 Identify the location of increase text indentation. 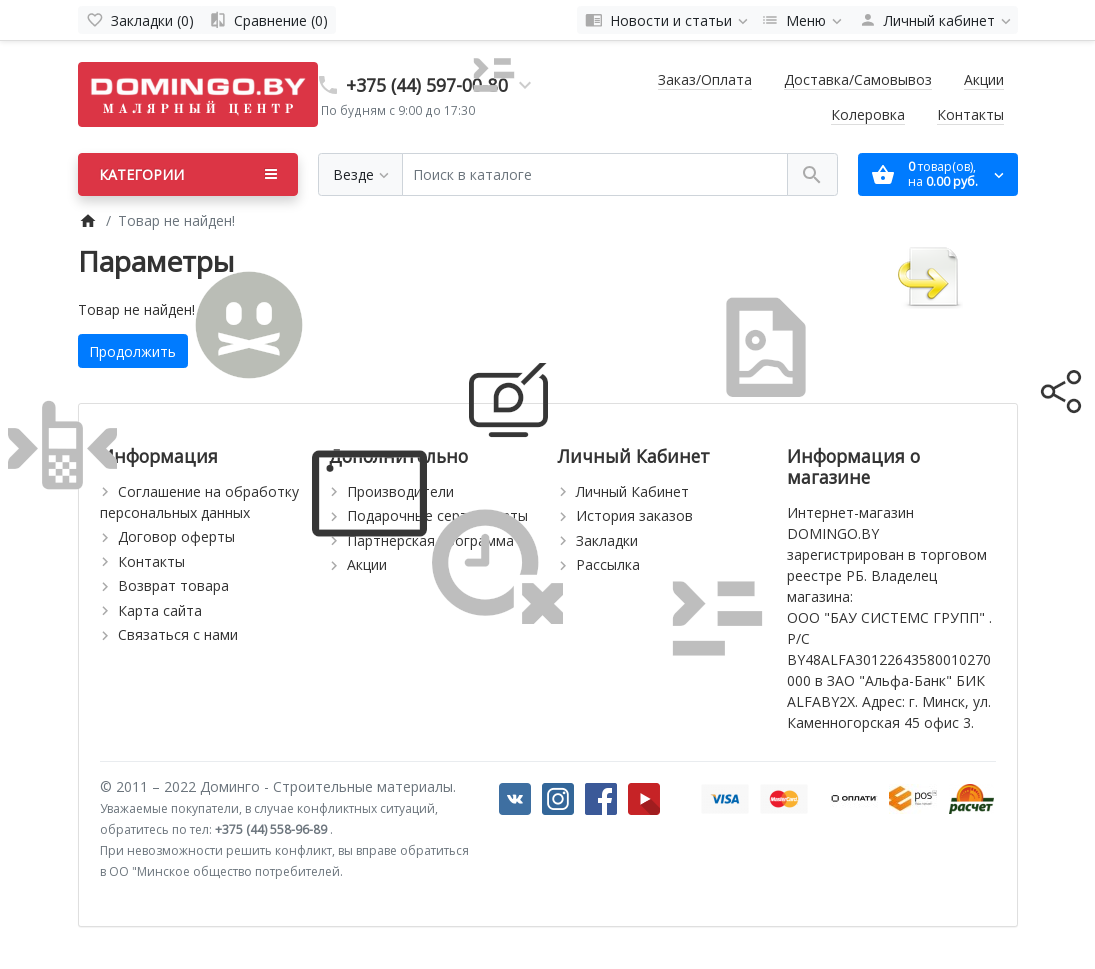
(494, 75).